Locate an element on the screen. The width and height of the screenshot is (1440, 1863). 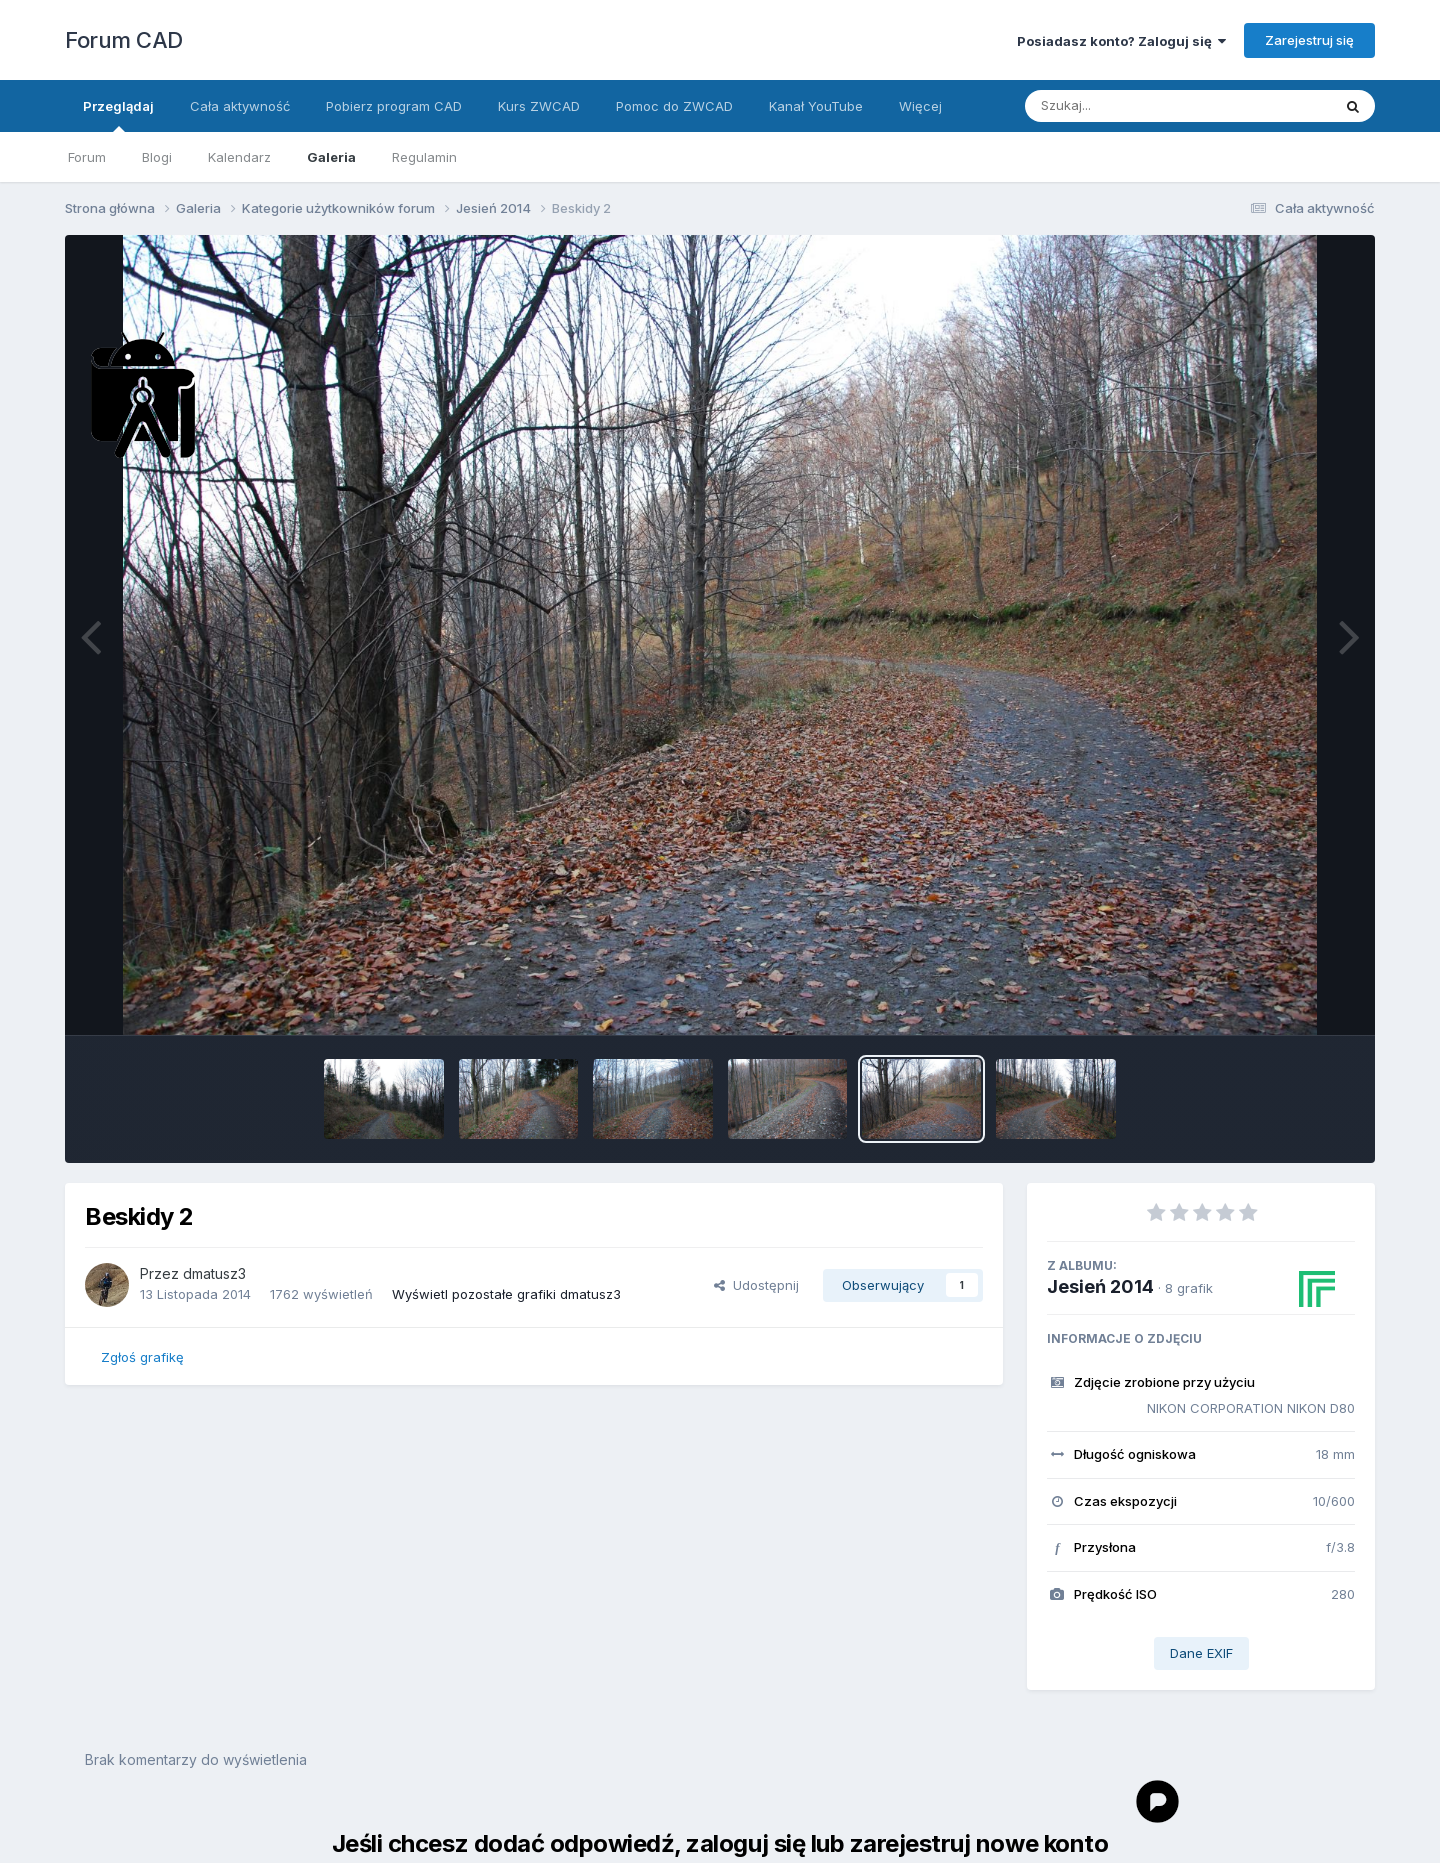
replicate logo - access AI model hosting platform is located at coordinates (1317, 1289).